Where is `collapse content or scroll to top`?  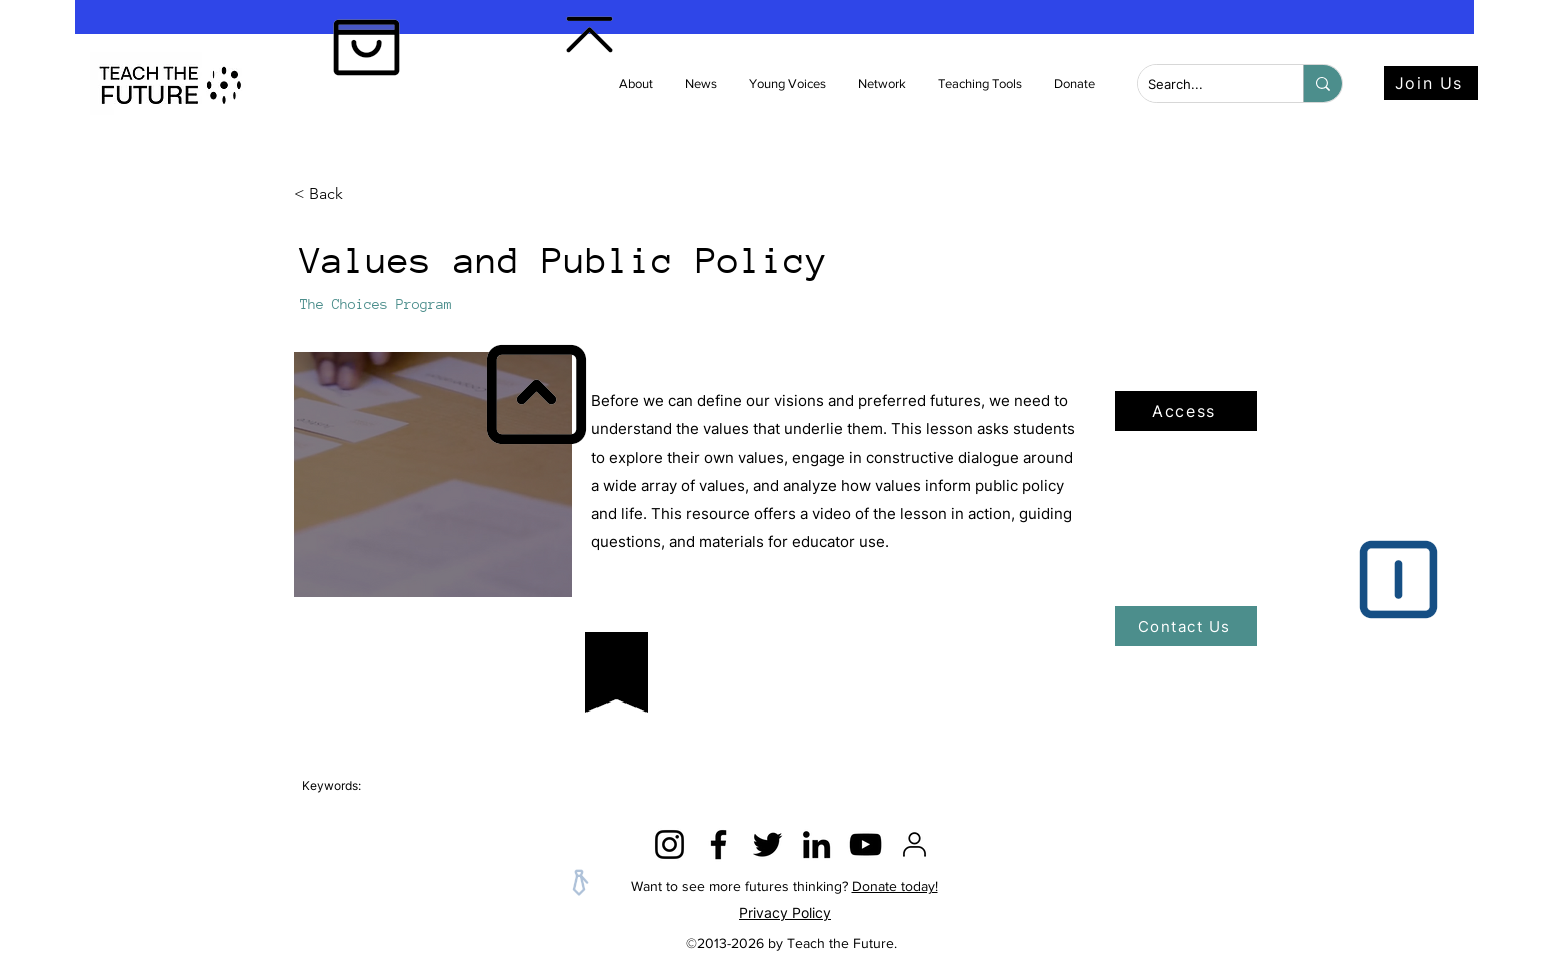 collapse content or scroll to top is located at coordinates (589, 33).